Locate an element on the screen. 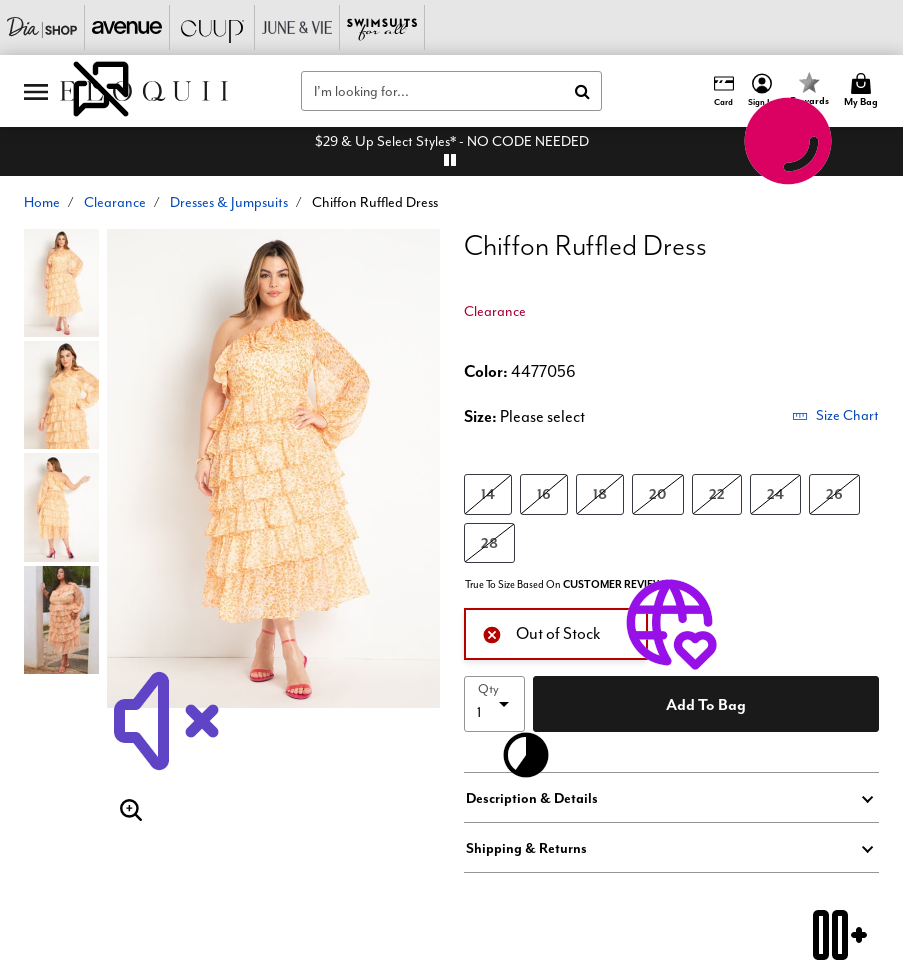 This screenshot has height=967, width=903. apply inner shadow effect to bottom-right corner is located at coordinates (788, 141).